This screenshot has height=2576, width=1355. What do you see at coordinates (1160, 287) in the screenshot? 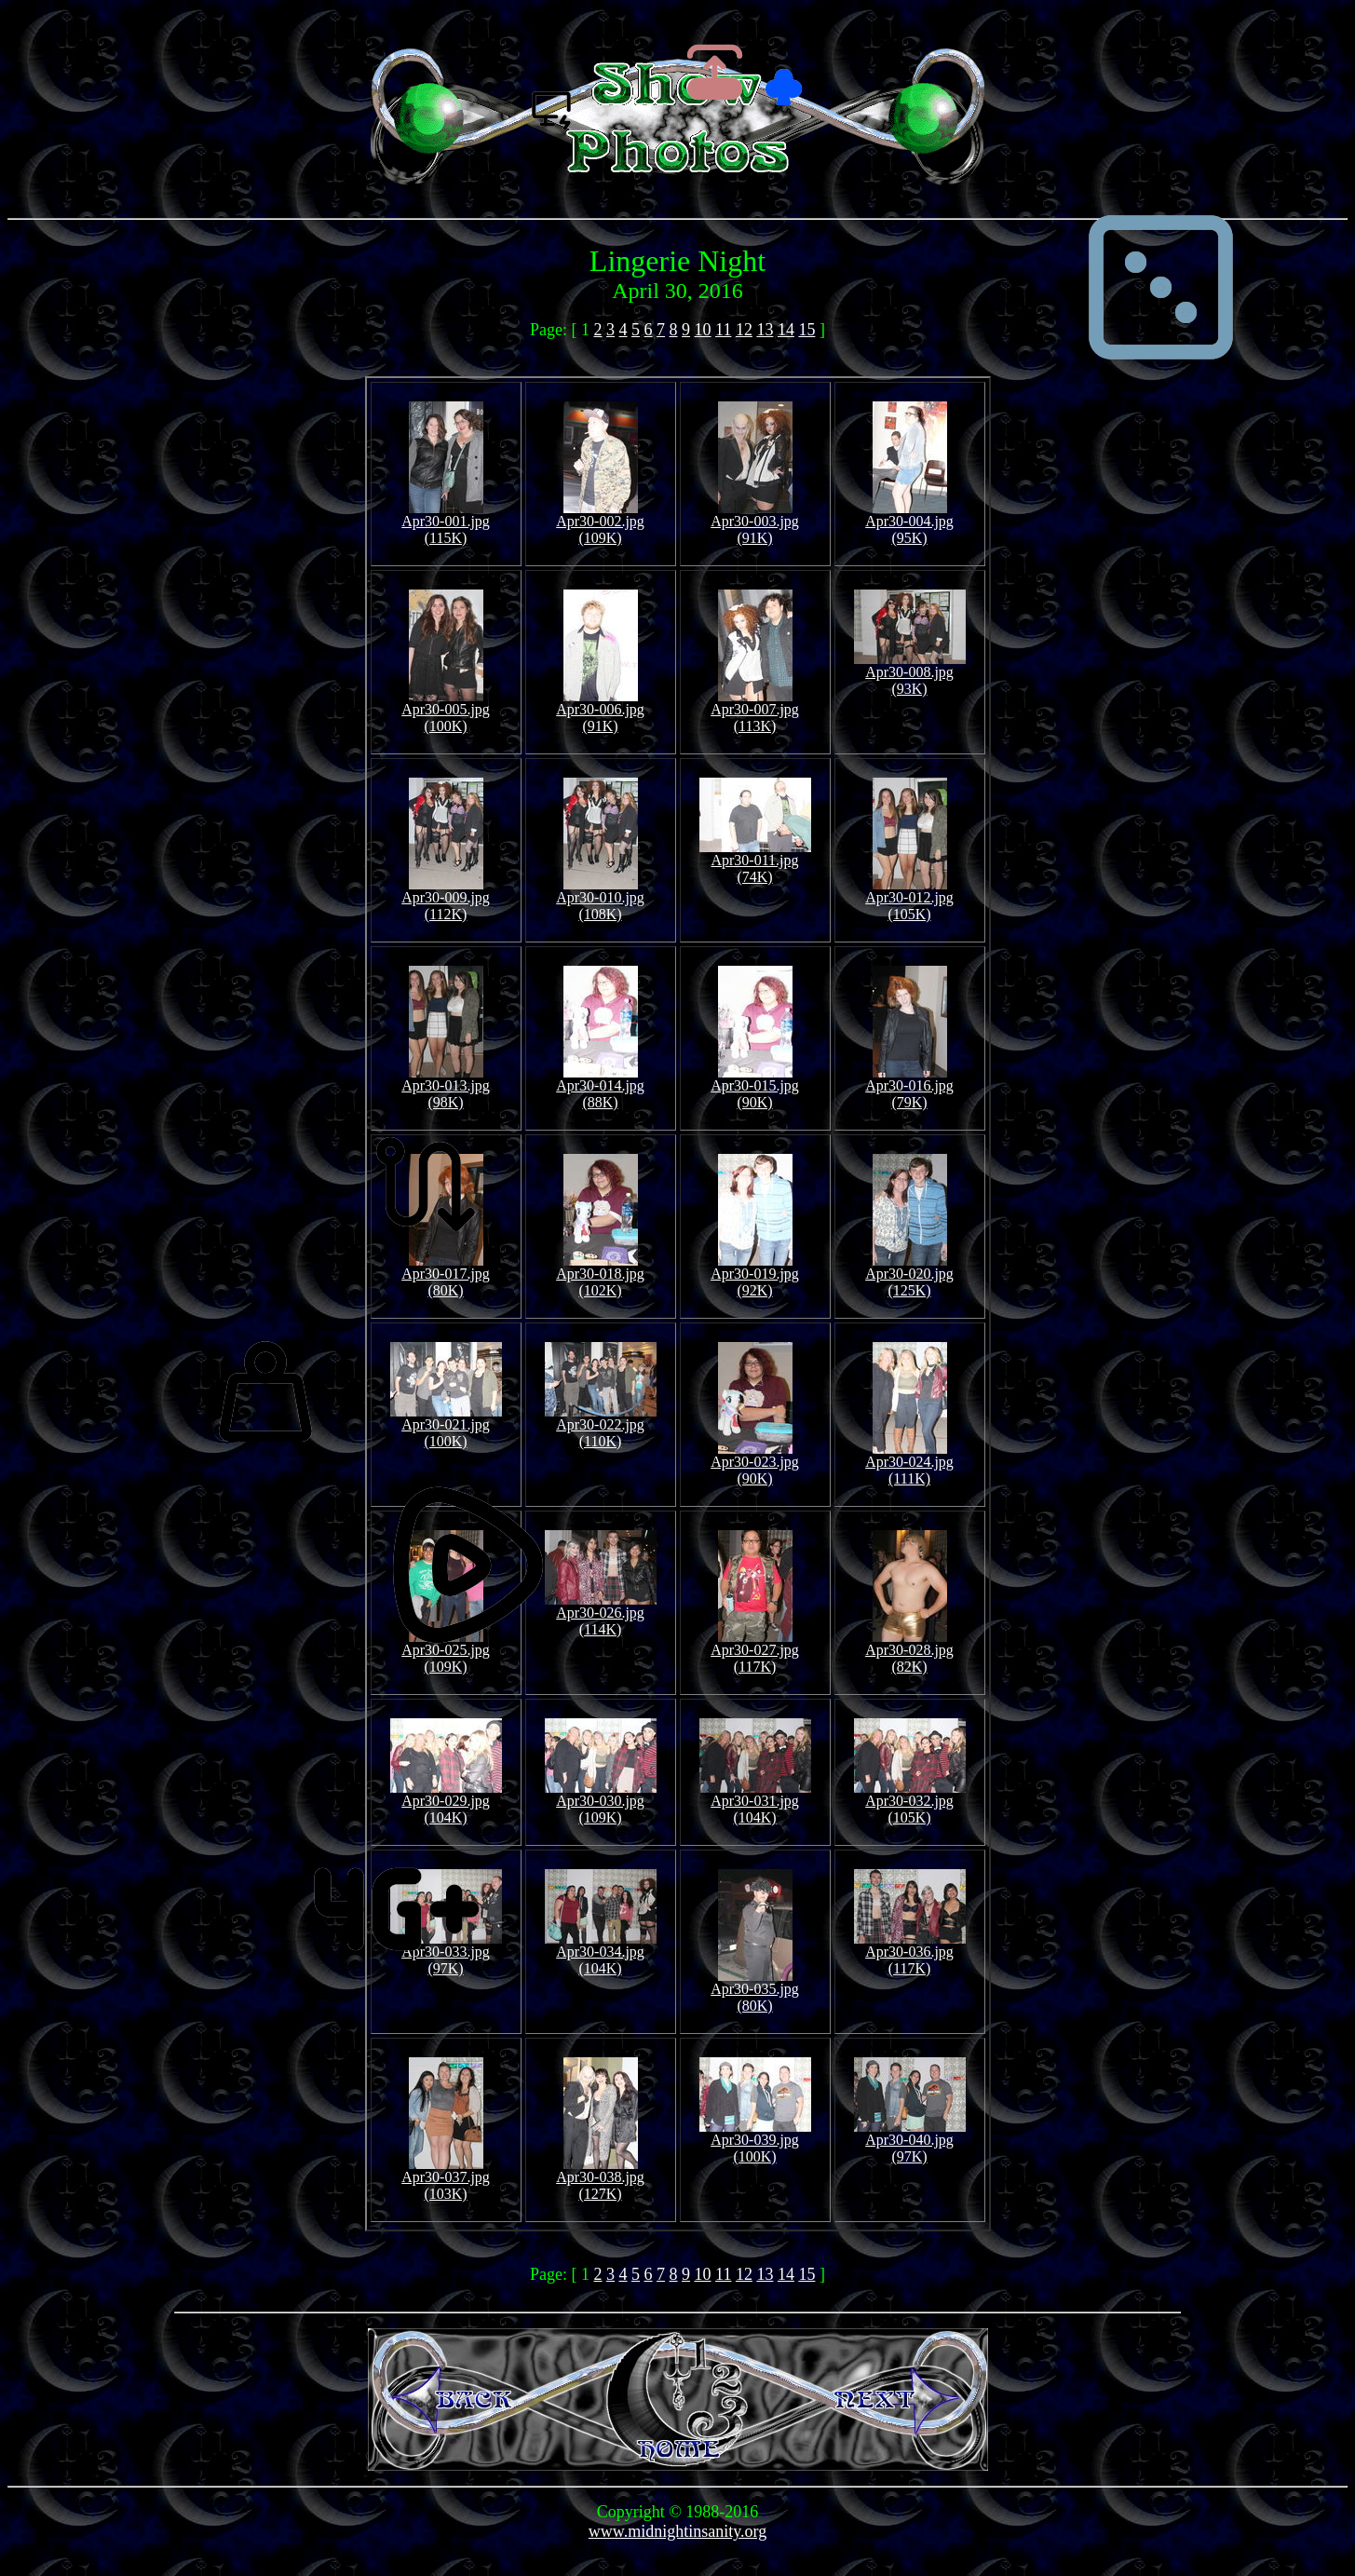
I see `roll dice or generate random number` at bounding box center [1160, 287].